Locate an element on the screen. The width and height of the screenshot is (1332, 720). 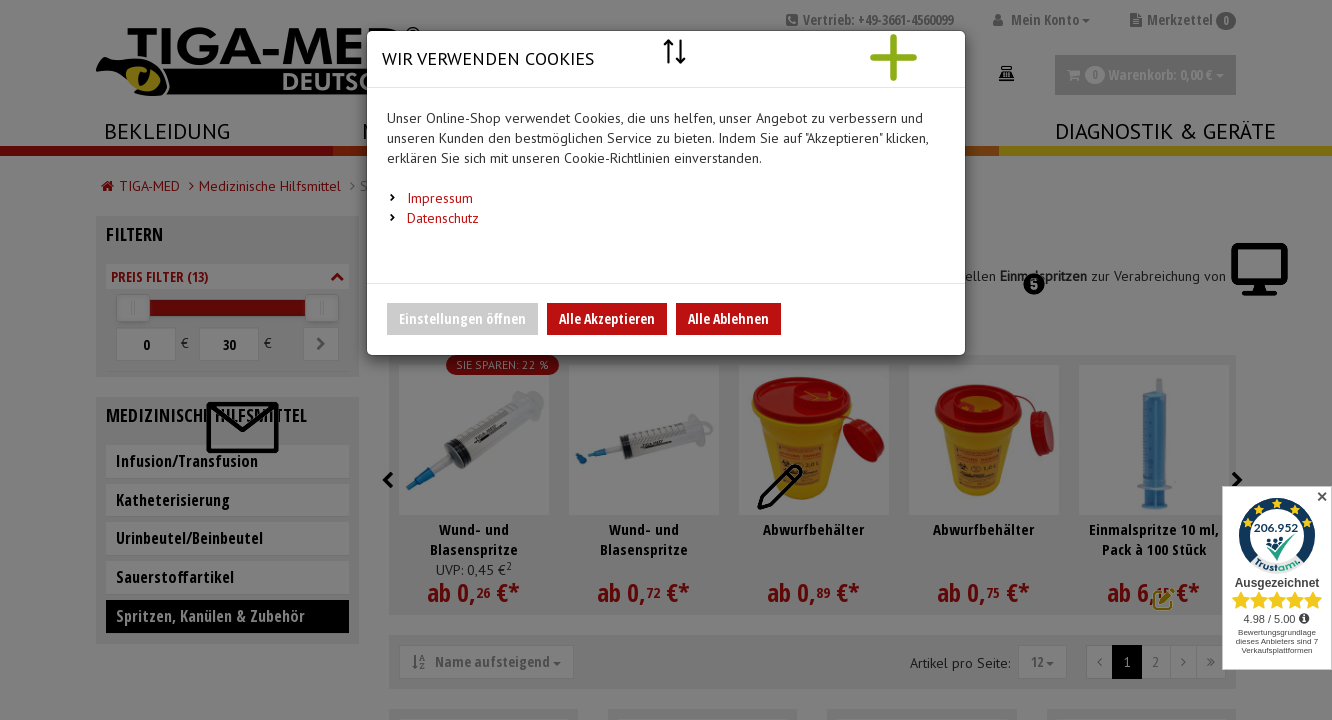
access point of sale or checkout system is located at coordinates (1006, 73).